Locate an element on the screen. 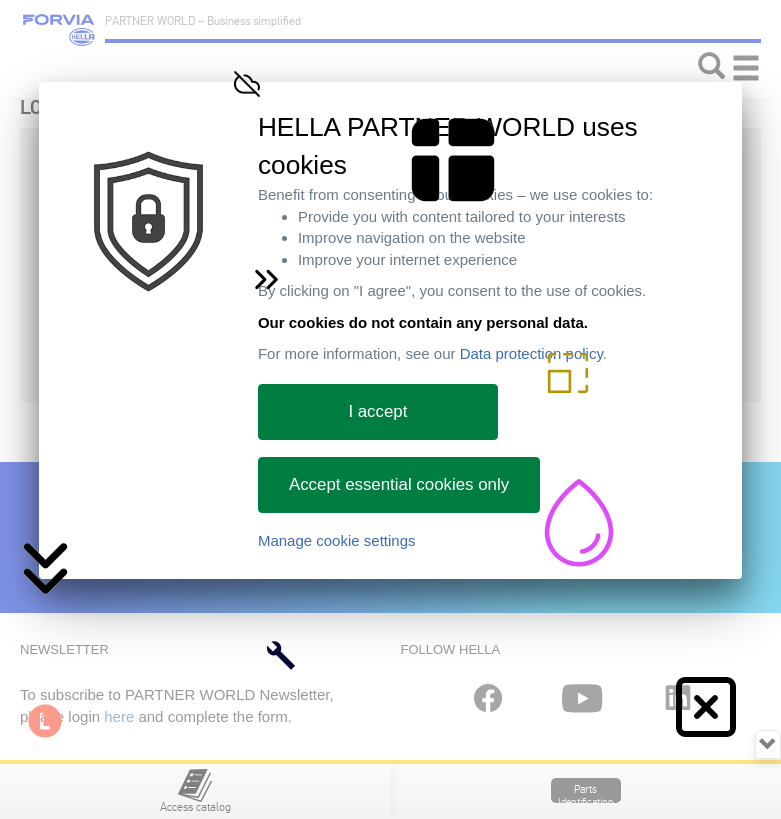 Image resolution: width=781 pixels, height=819 pixels. indicates an item or category labeled "L" is located at coordinates (45, 721).